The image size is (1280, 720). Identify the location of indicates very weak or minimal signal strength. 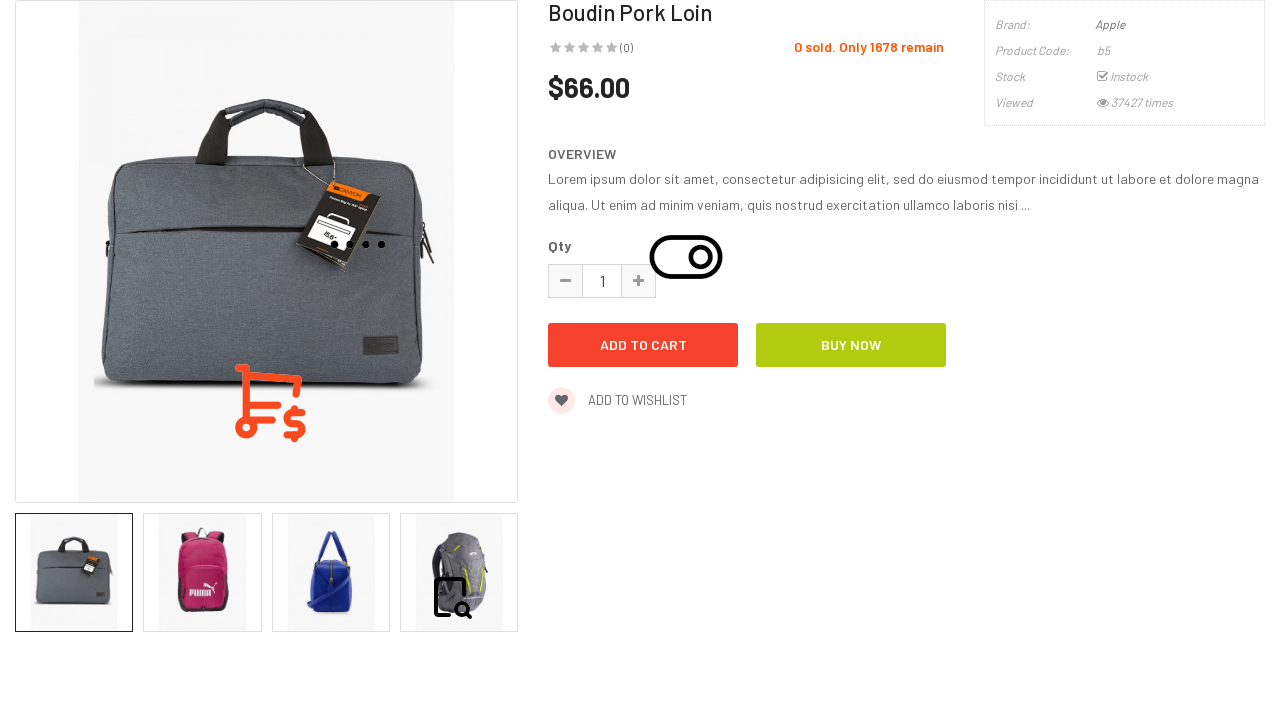
(358, 221).